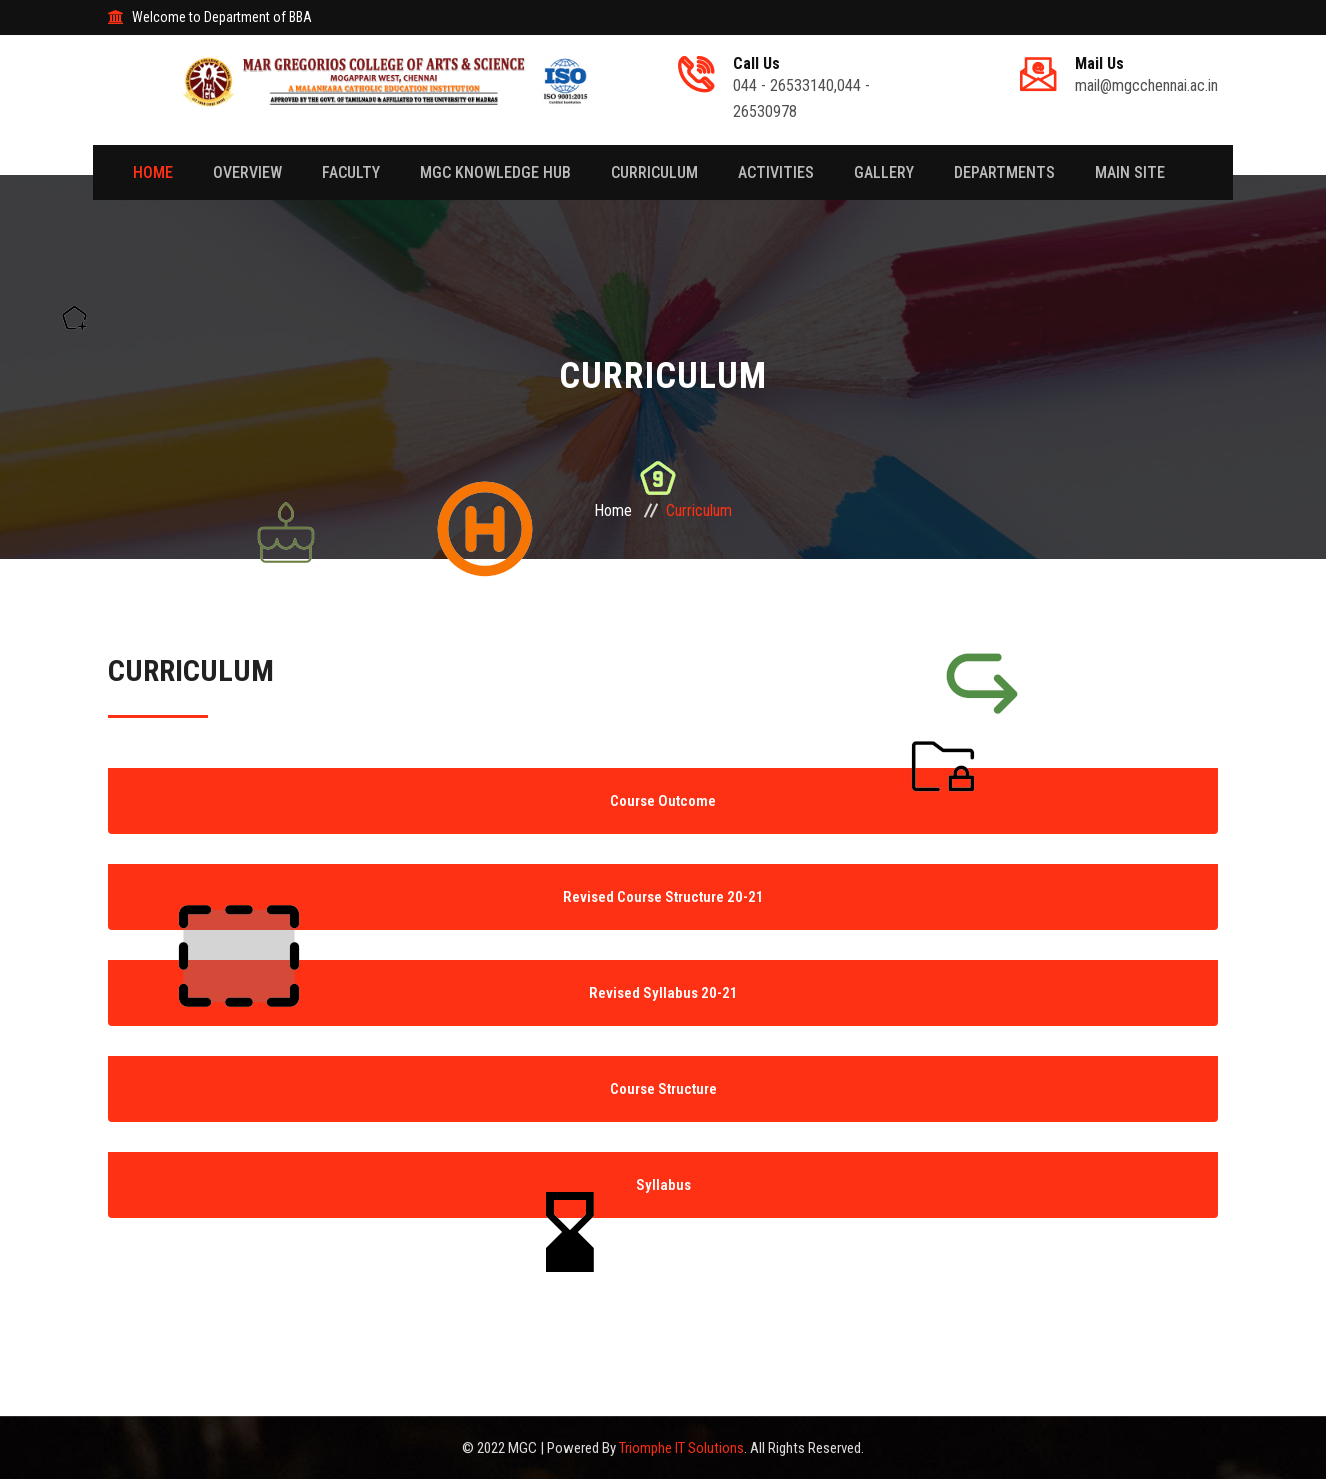 Image resolution: width=1326 pixels, height=1479 pixels. What do you see at coordinates (74, 318) in the screenshot?
I see `add a new shape or polygon element` at bounding box center [74, 318].